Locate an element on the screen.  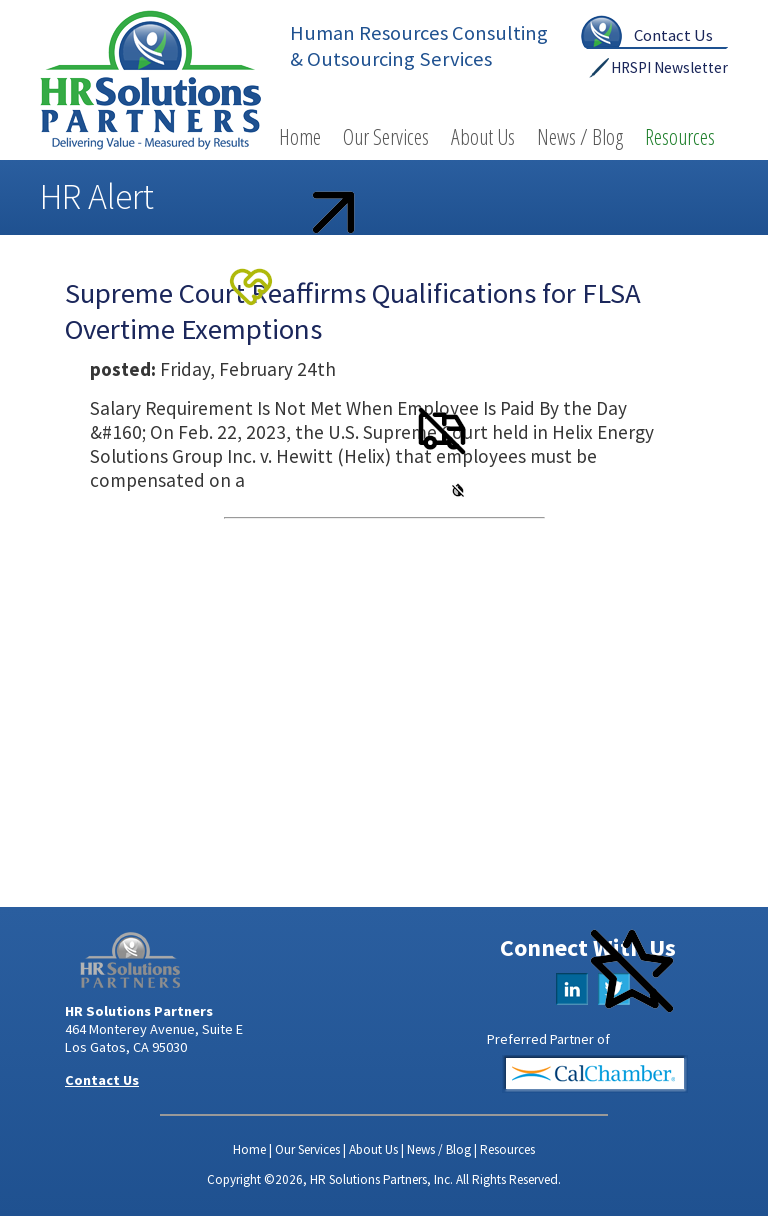
delivery unavailable is located at coordinates (442, 431).